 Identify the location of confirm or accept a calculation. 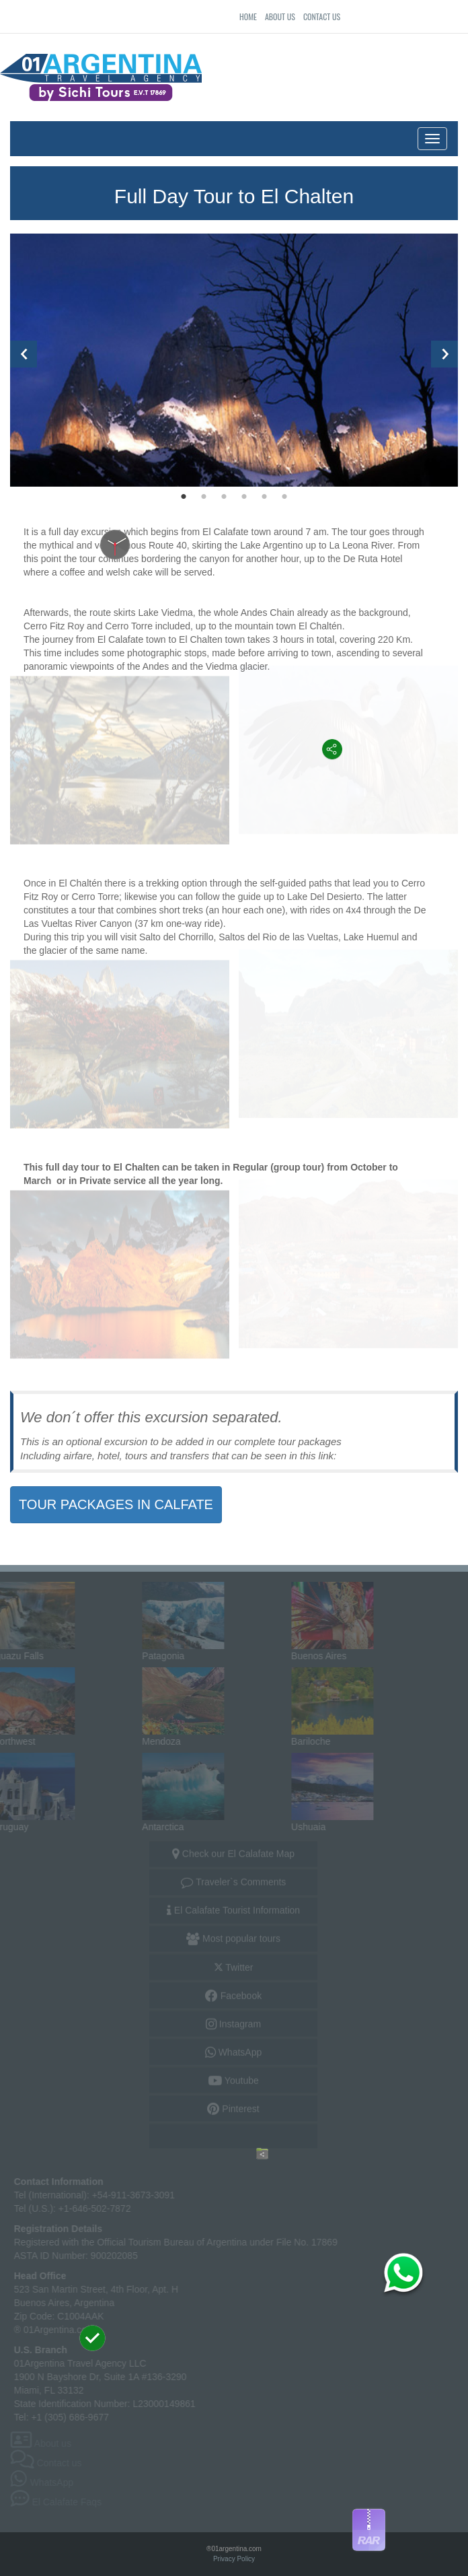
(92, 2338).